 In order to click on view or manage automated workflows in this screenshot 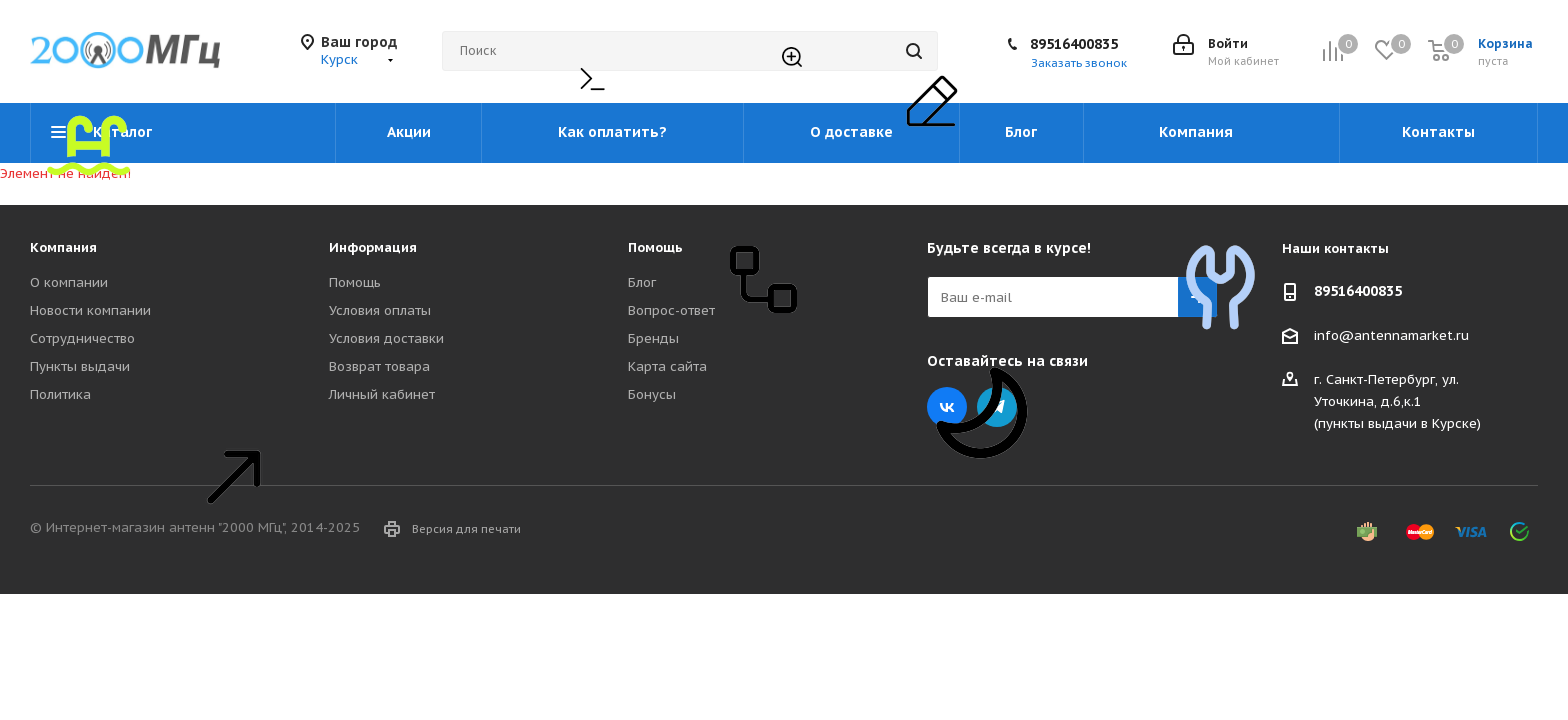, I will do `click(763, 279)`.